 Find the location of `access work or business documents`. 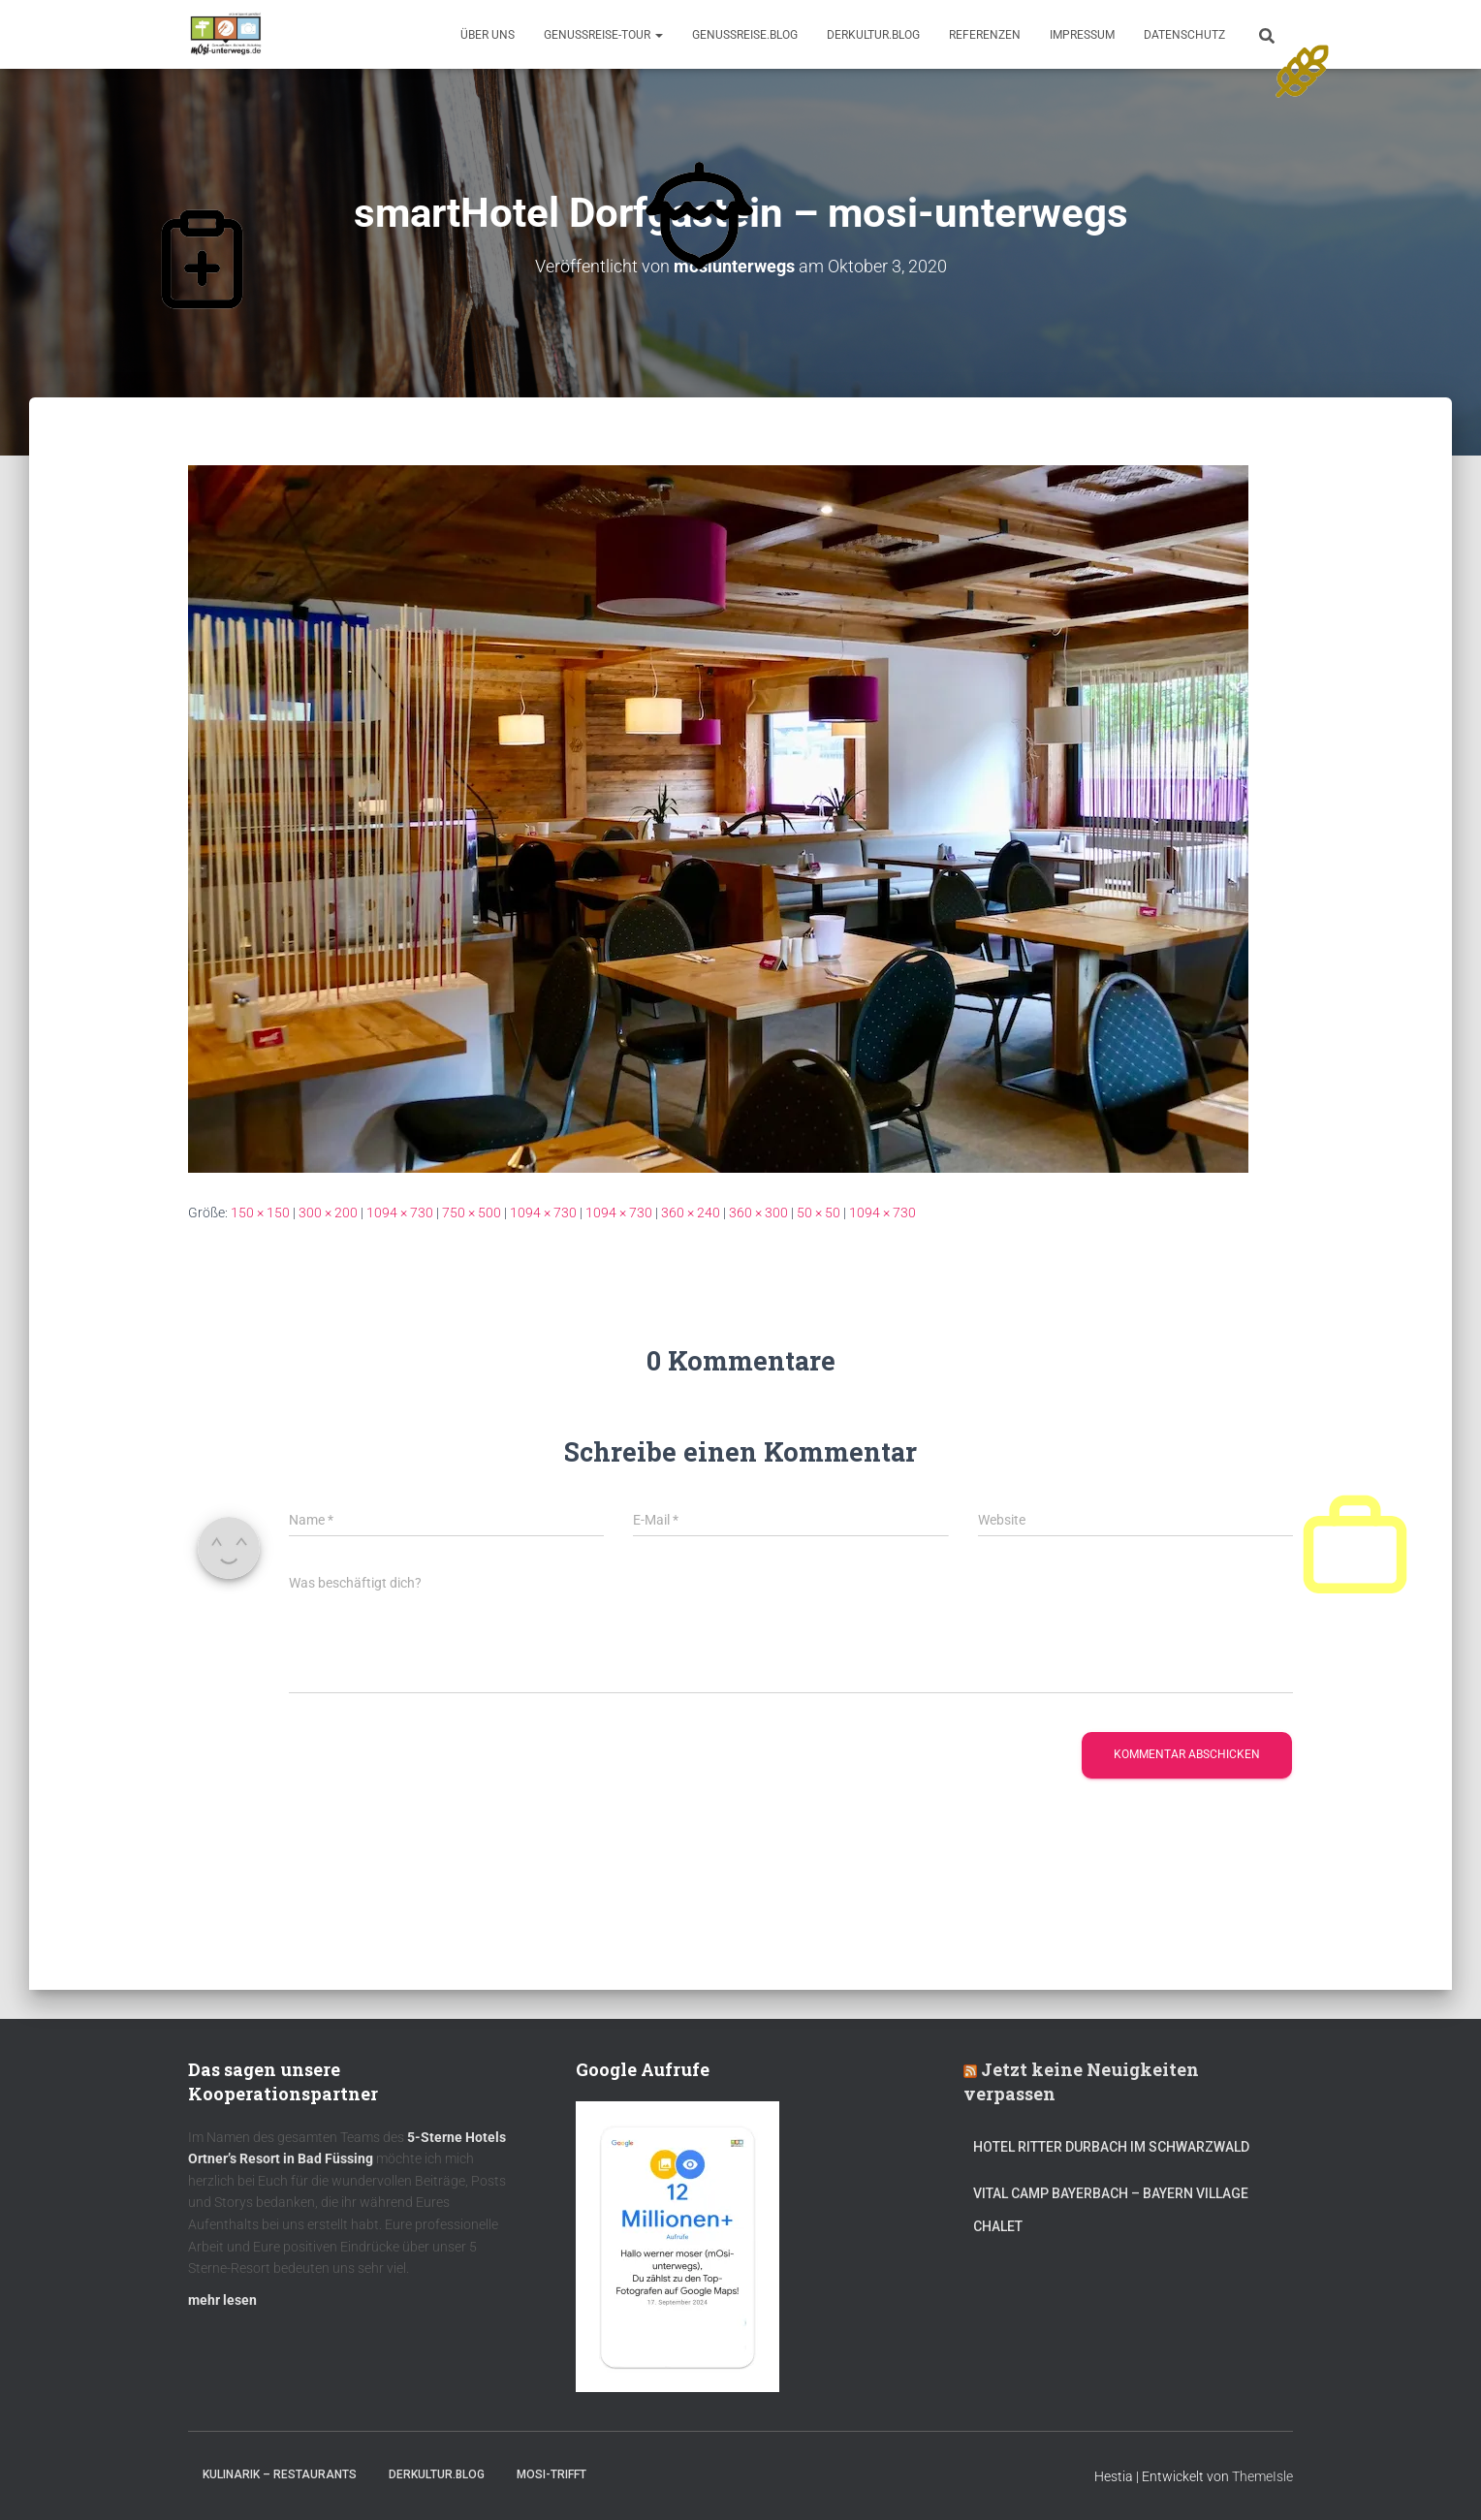

access work or business documents is located at coordinates (1355, 1547).